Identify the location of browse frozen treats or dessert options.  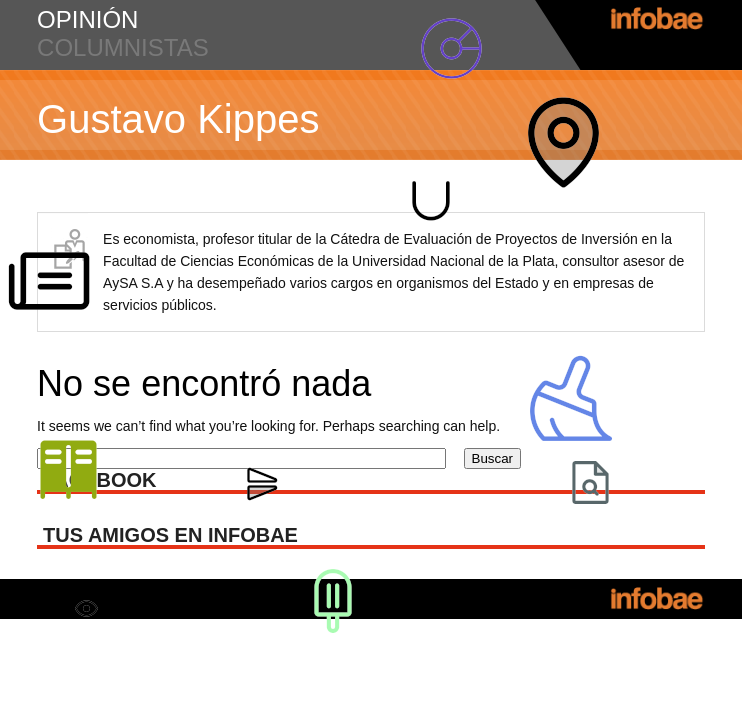
(333, 600).